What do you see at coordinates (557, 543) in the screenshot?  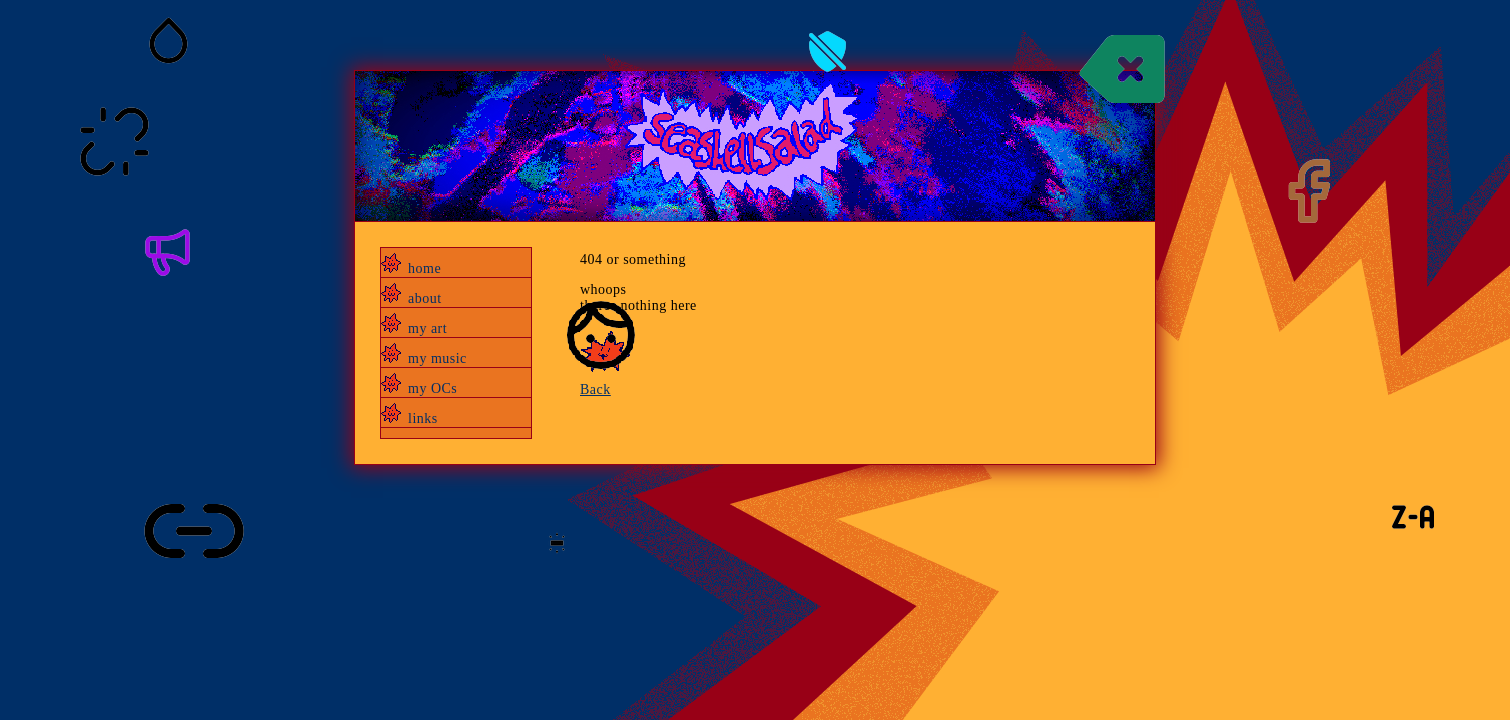 I see `adjust screen brightness settings` at bounding box center [557, 543].